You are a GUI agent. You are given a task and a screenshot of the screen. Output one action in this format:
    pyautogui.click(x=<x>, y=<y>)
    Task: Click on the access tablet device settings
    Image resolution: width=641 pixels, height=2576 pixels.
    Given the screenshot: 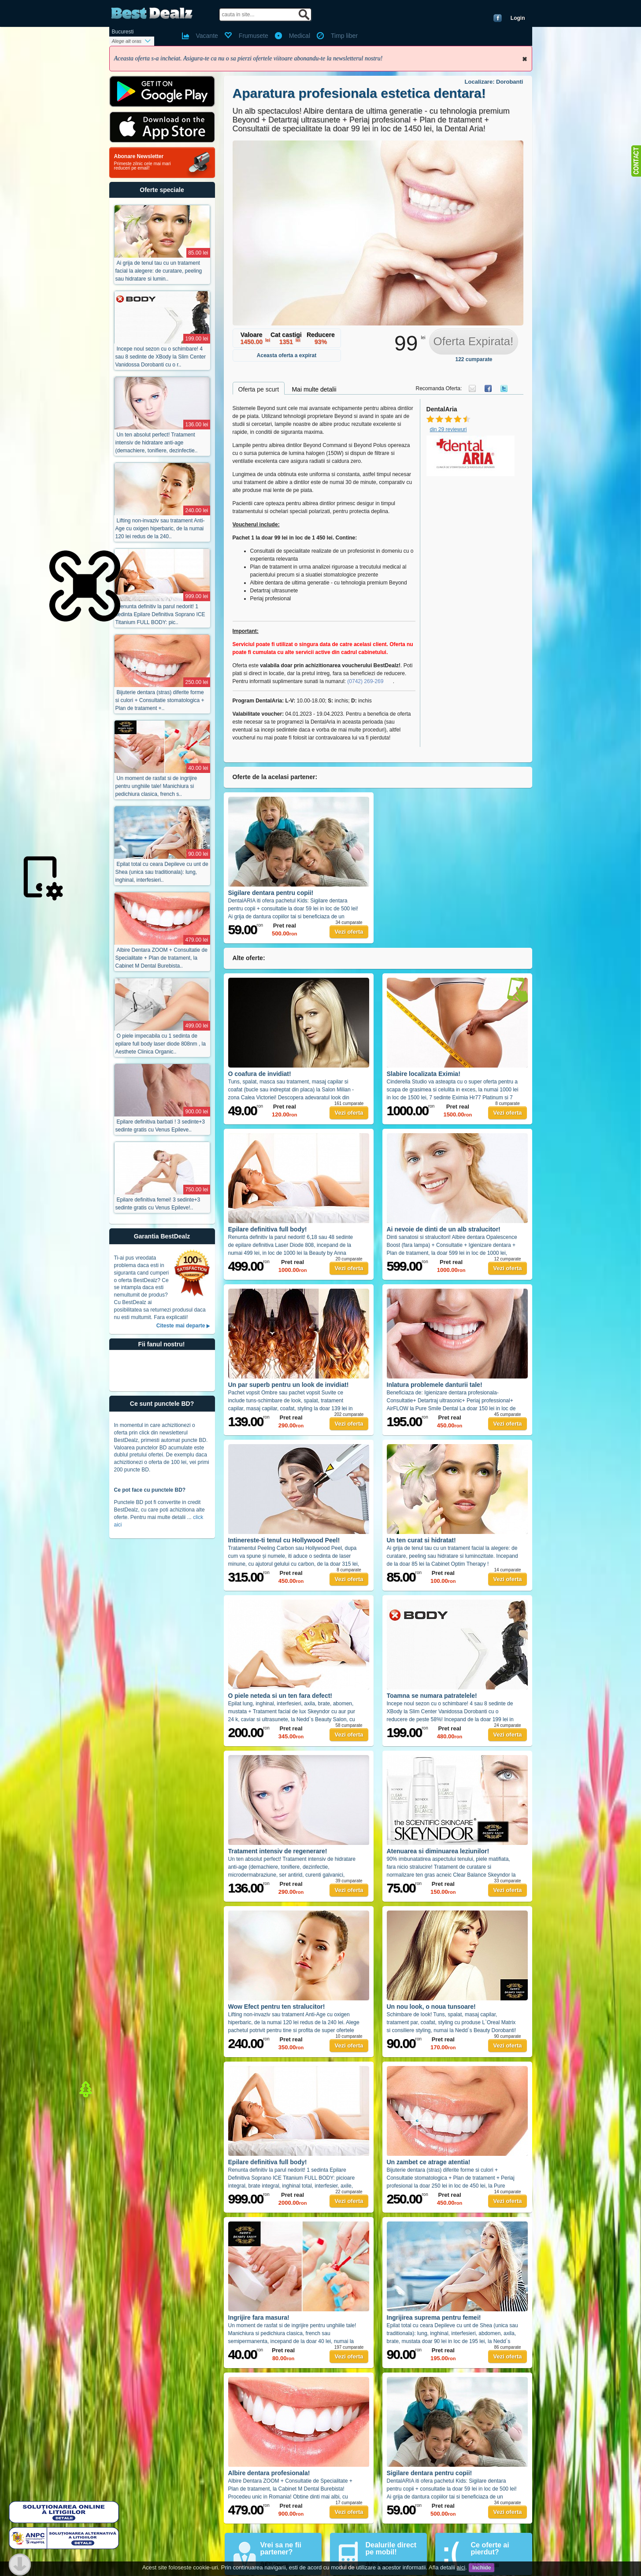 What is the action you would take?
    pyautogui.click(x=40, y=877)
    